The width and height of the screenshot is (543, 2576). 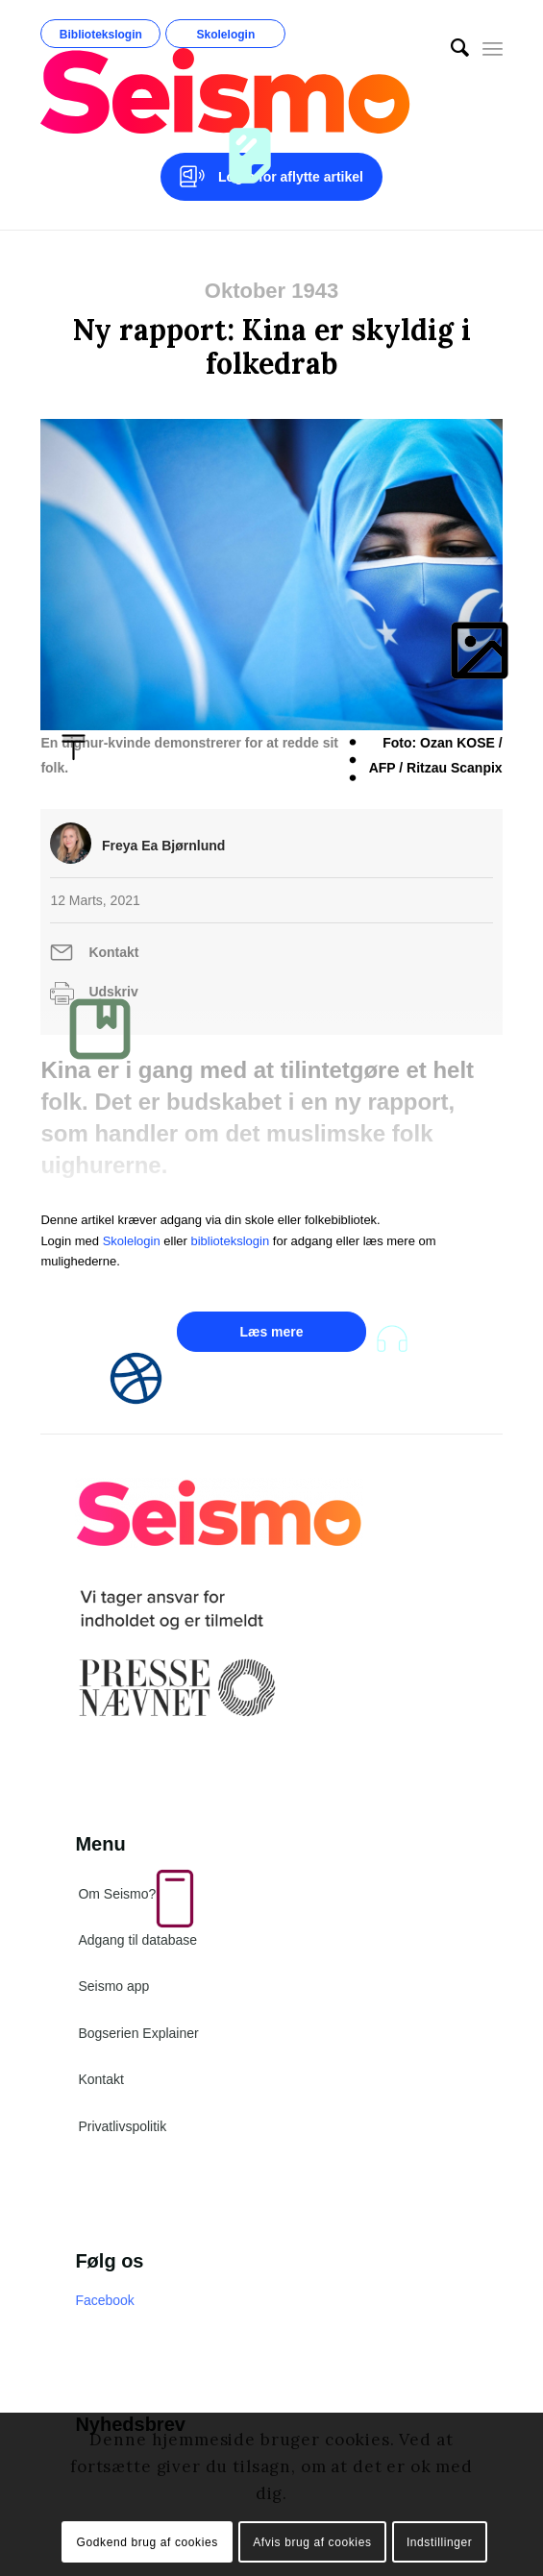 What do you see at coordinates (100, 1029) in the screenshot?
I see `view photo album` at bounding box center [100, 1029].